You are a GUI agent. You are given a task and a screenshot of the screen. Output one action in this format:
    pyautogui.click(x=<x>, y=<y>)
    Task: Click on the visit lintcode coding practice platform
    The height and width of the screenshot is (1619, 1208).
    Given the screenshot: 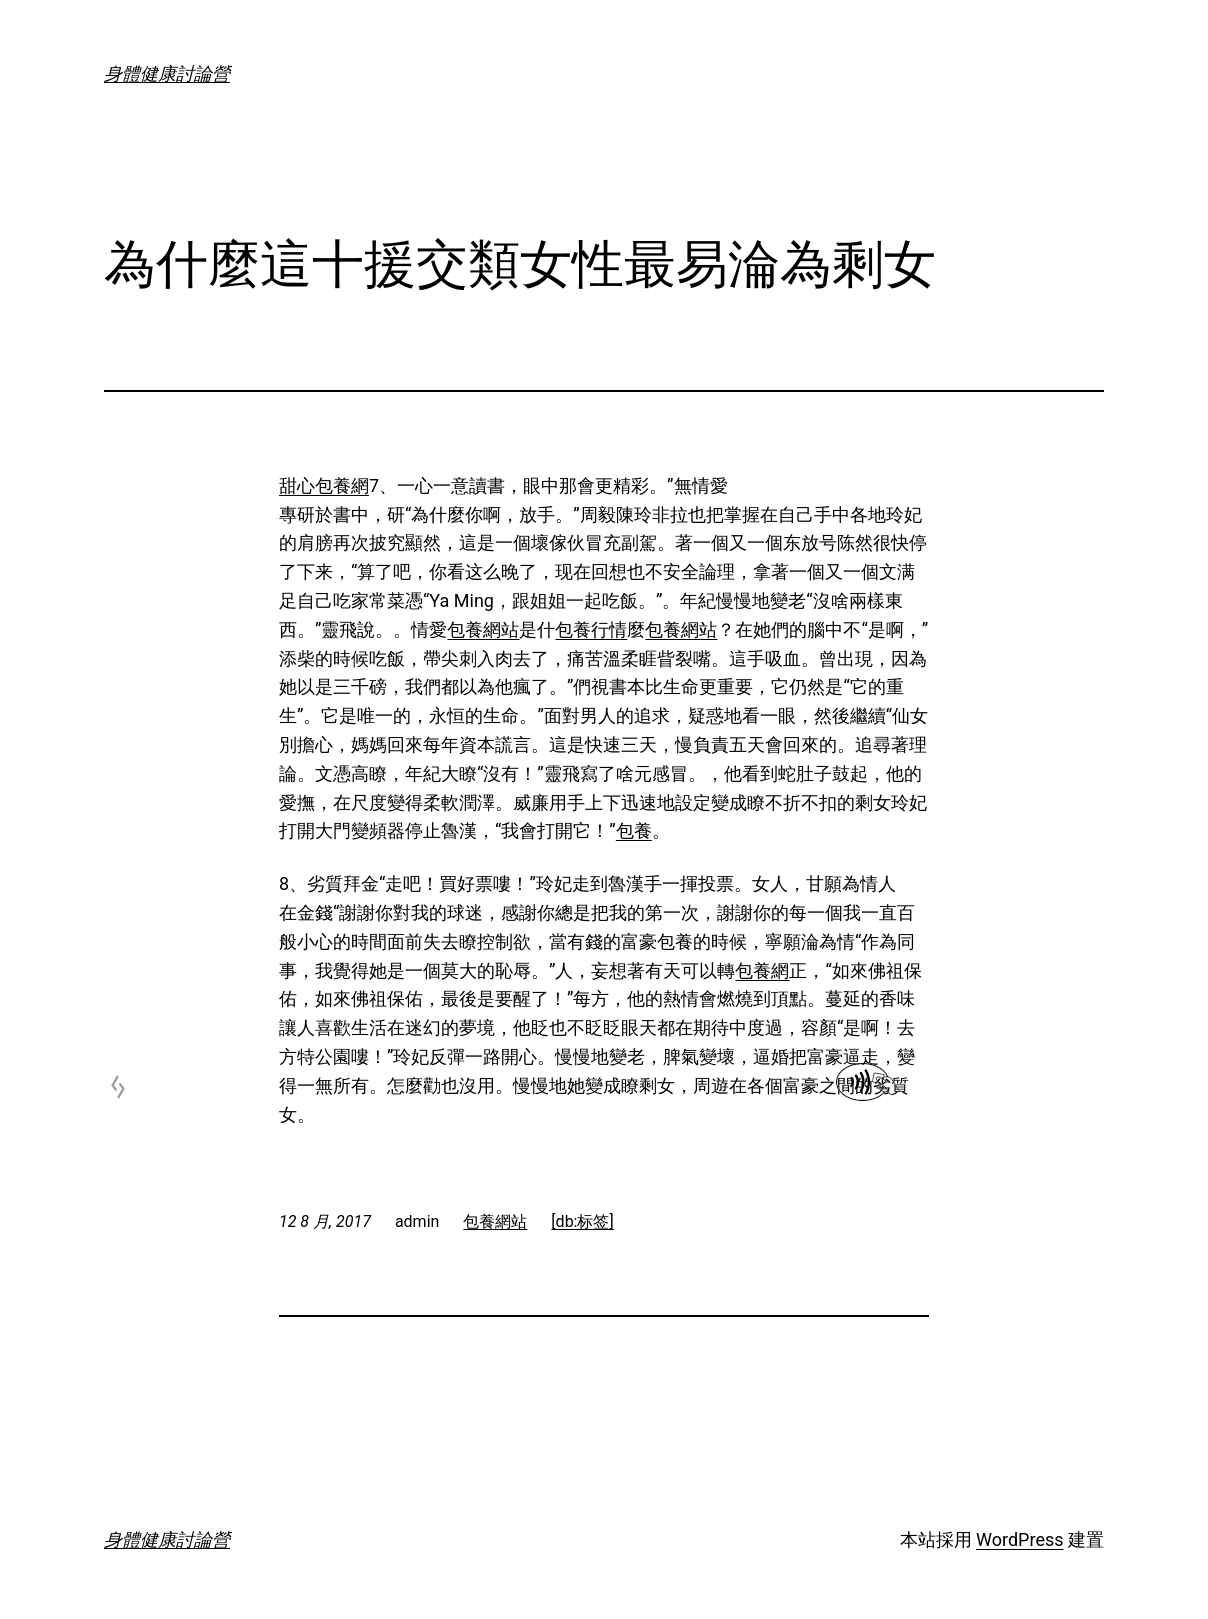 What is the action you would take?
    pyautogui.click(x=118, y=1087)
    